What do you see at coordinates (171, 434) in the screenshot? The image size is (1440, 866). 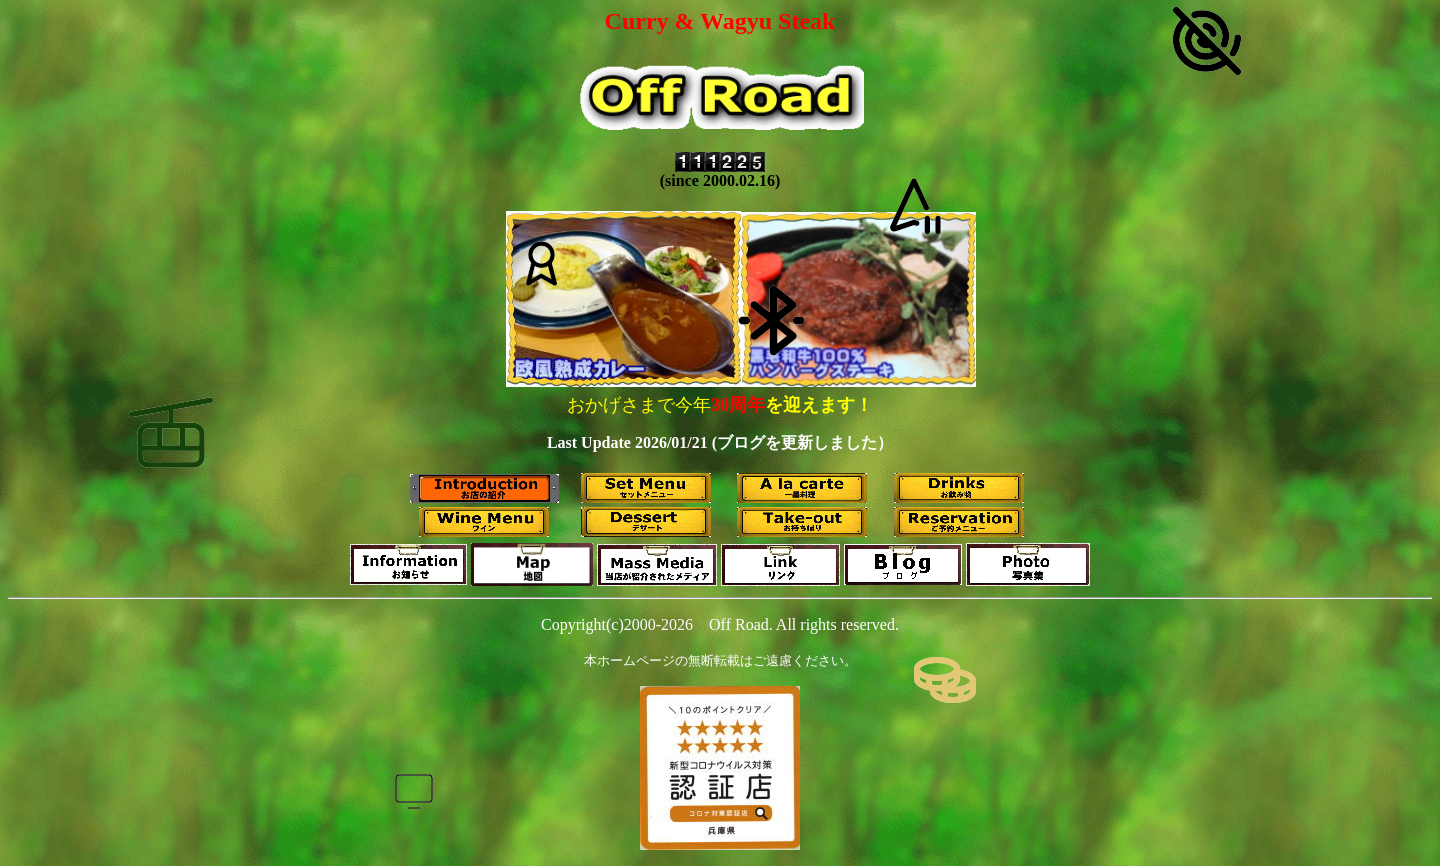 I see `access cable car or gondola transit information` at bounding box center [171, 434].